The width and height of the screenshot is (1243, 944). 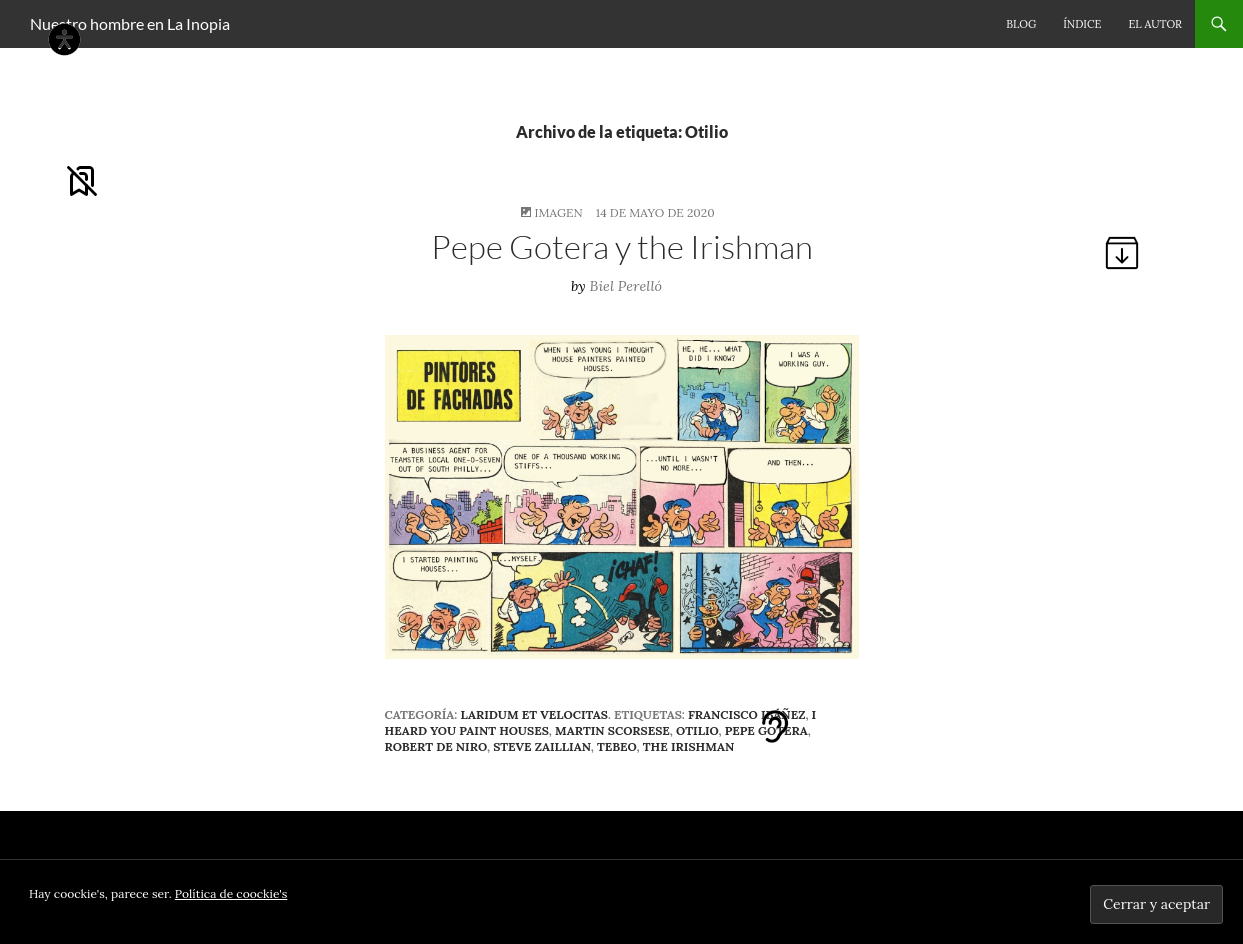 I want to click on bookmarks feature disabled, so click(x=82, y=181).